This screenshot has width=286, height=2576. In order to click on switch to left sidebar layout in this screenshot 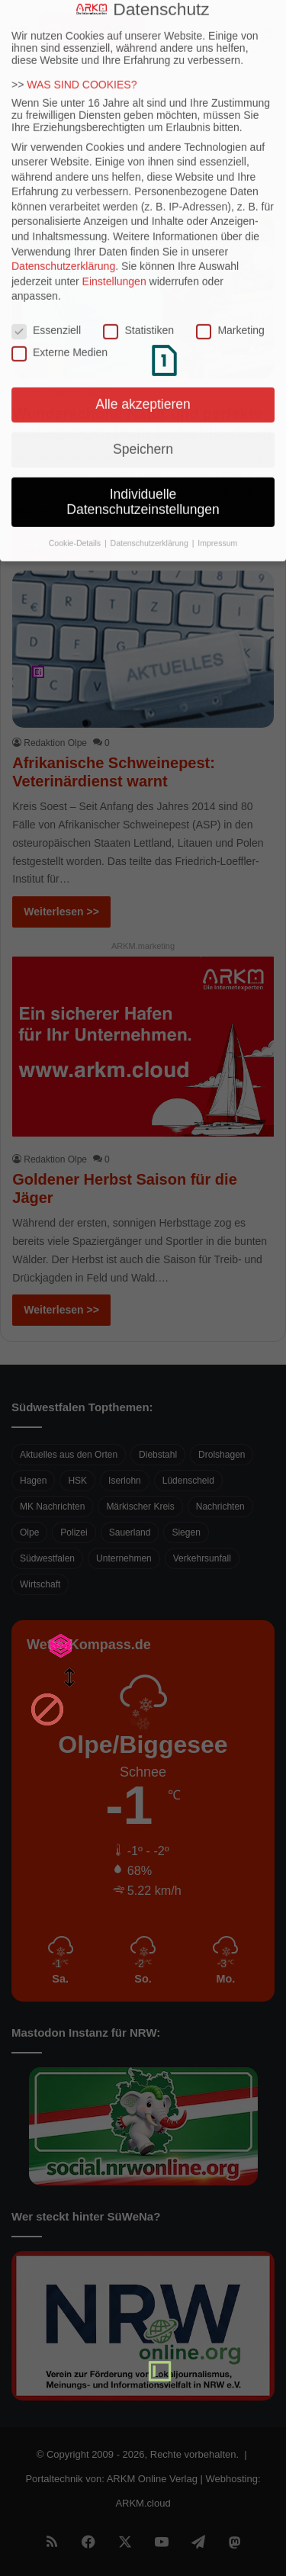, I will do `click(159, 2371)`.